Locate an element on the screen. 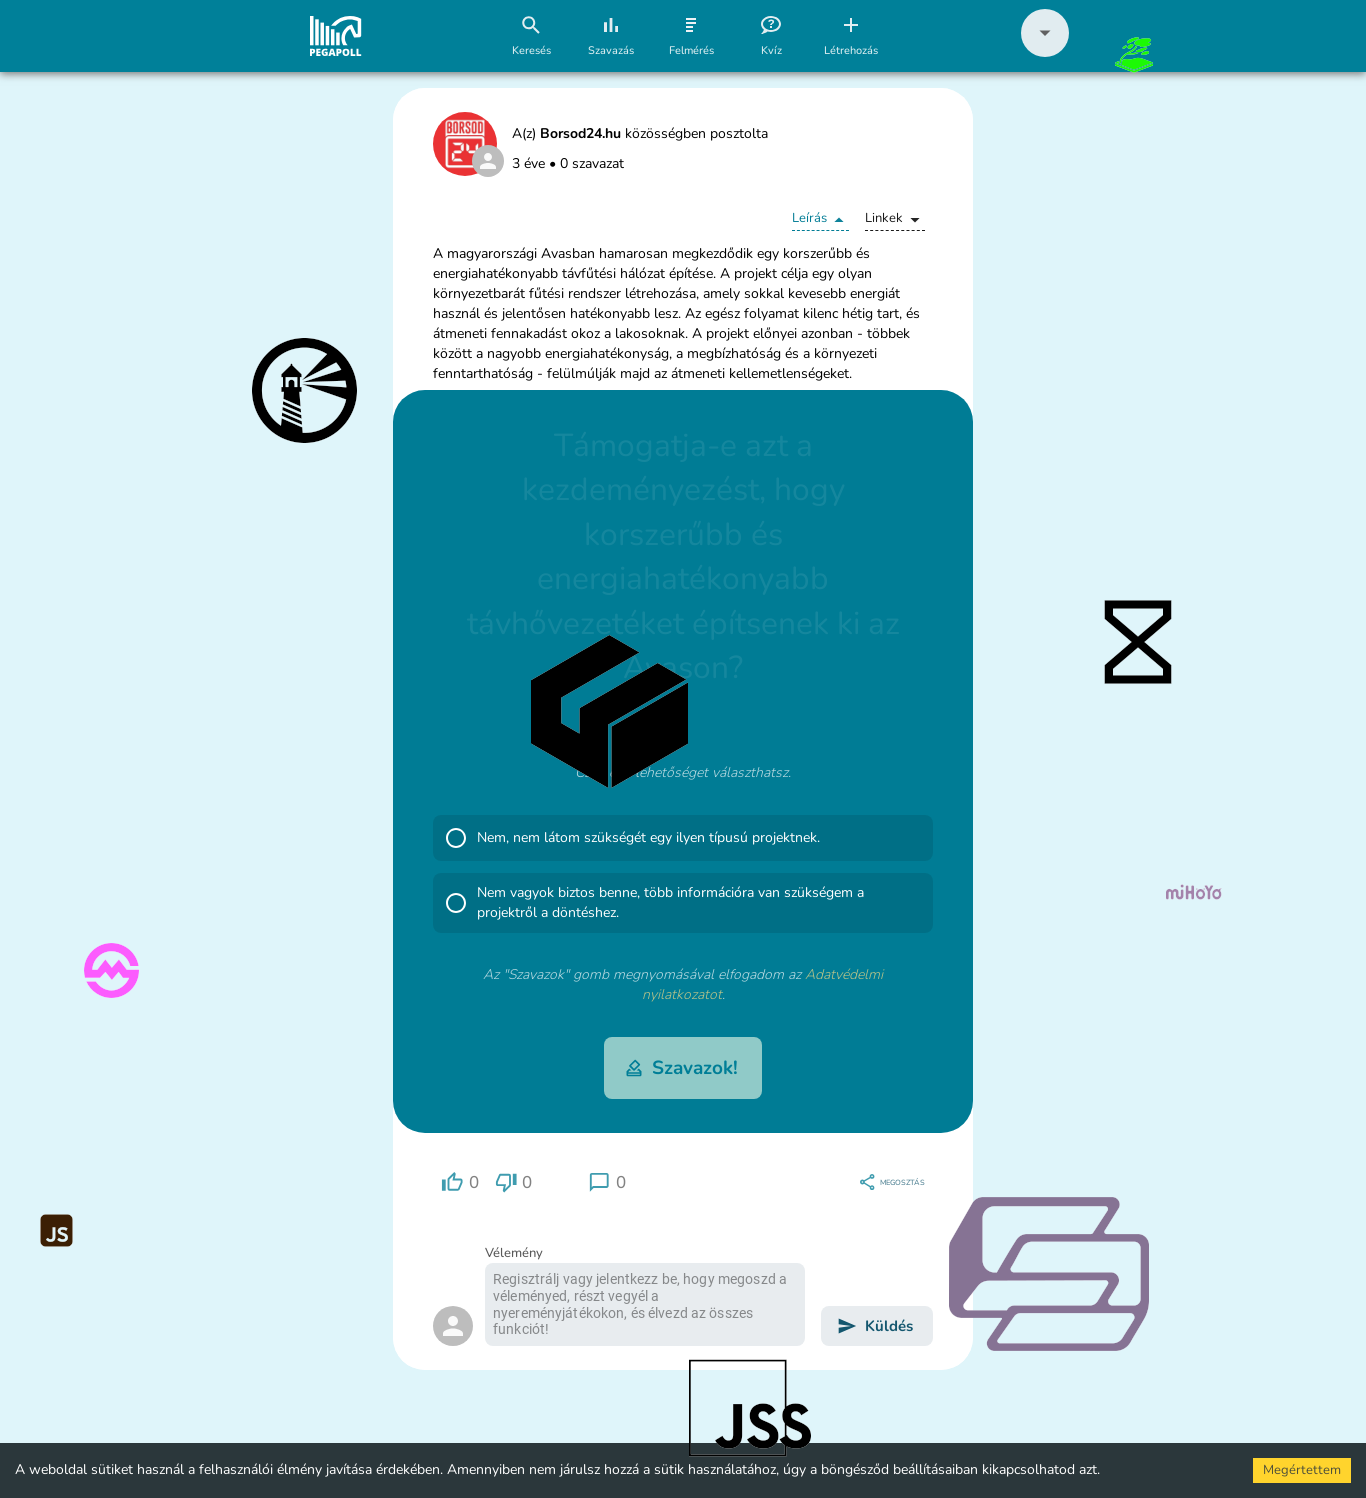 This screenshot has width=1366, height=1498. SST framework logo is located at coordinates (1049, 1274).